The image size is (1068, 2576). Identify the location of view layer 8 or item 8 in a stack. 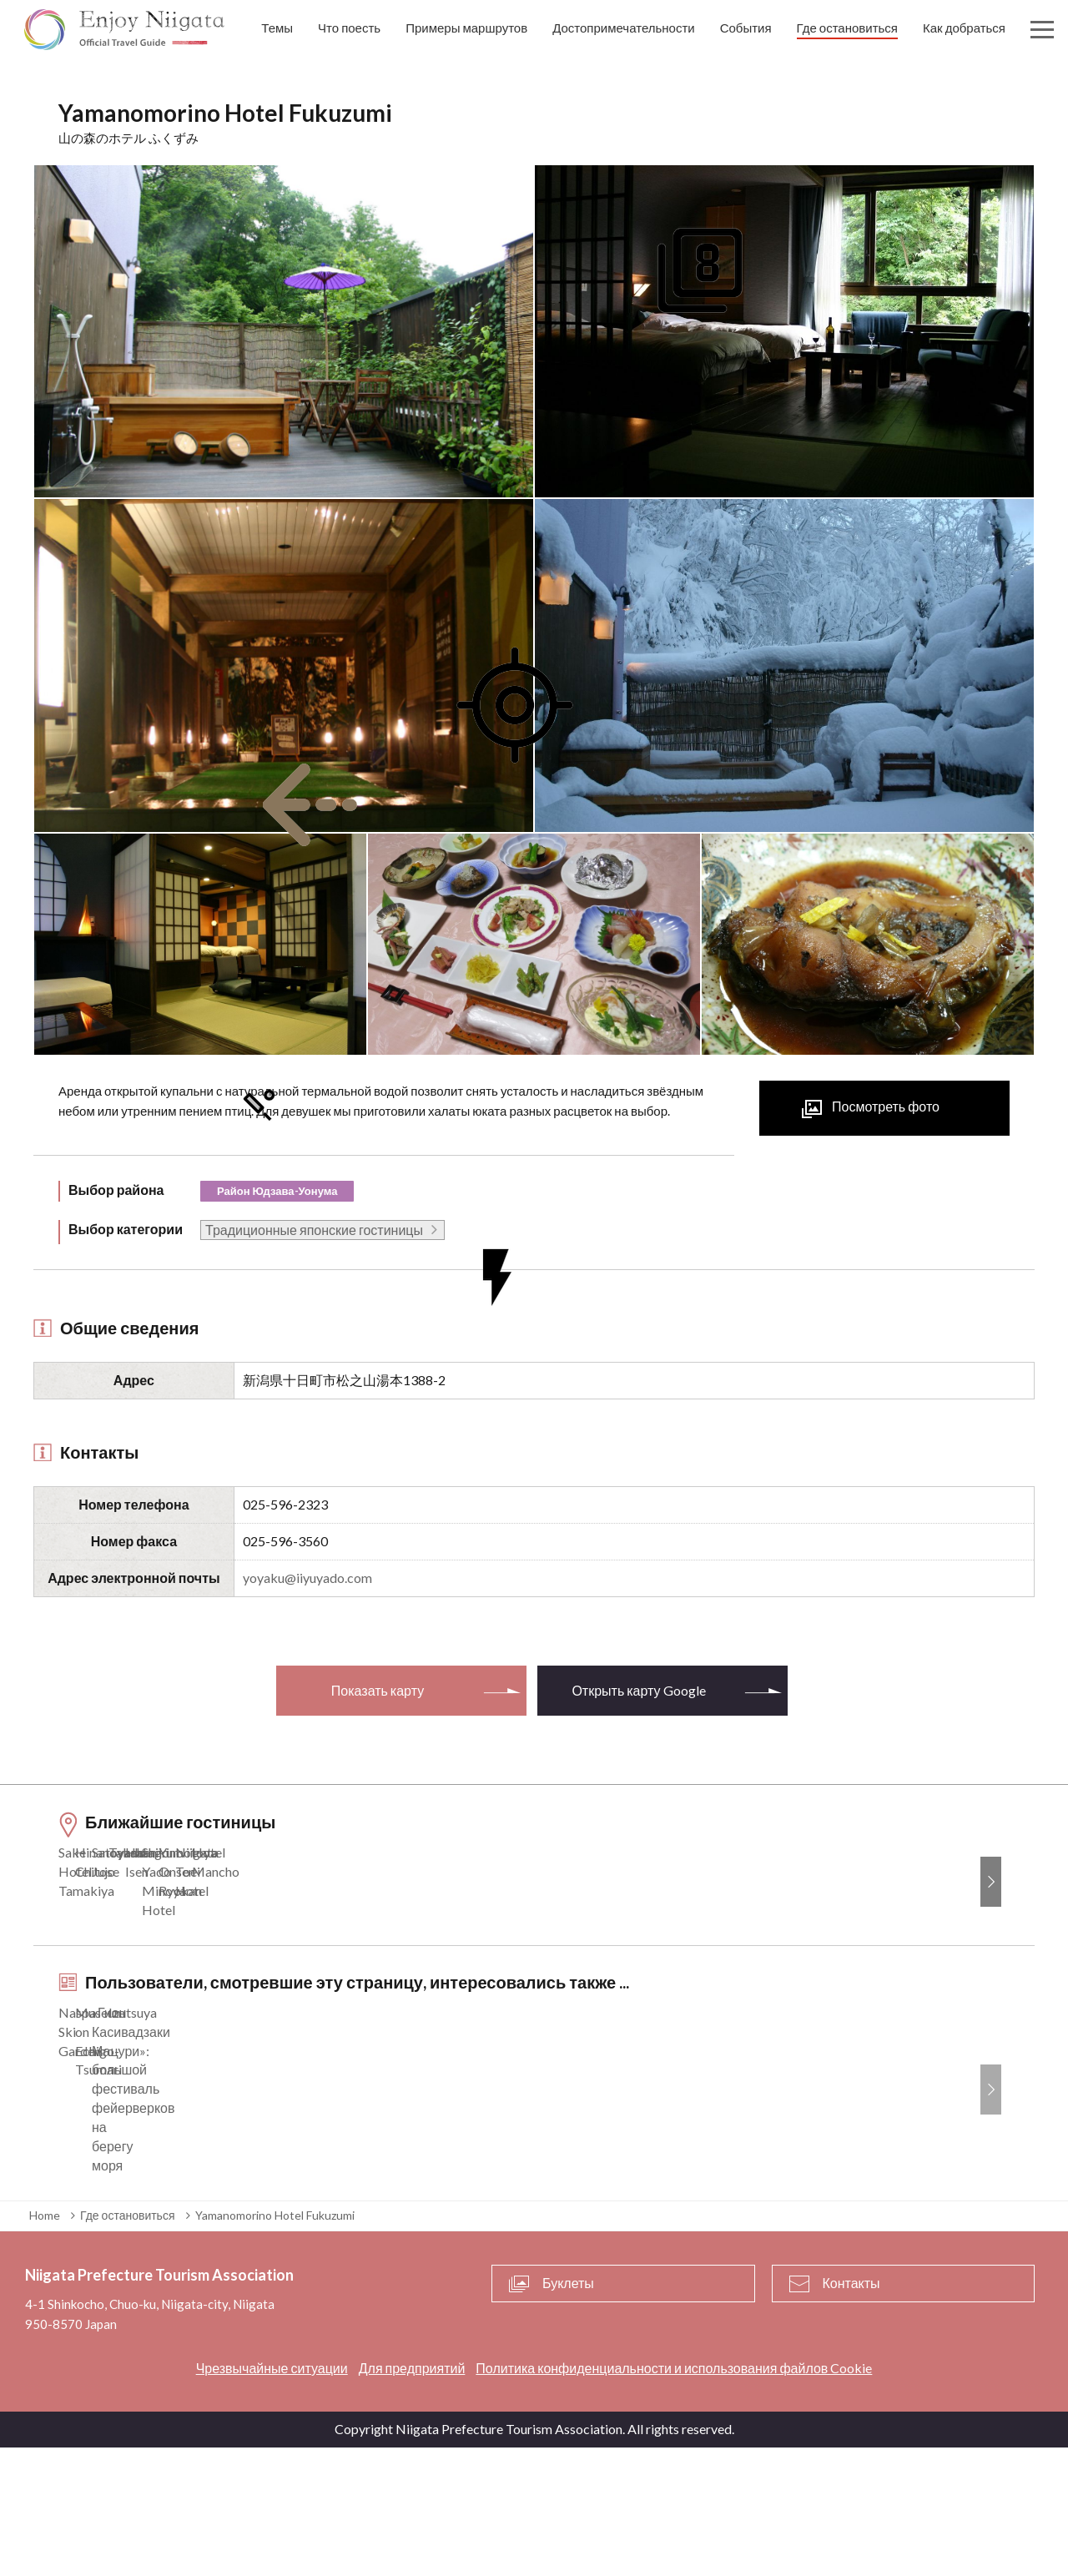
(700, 270).